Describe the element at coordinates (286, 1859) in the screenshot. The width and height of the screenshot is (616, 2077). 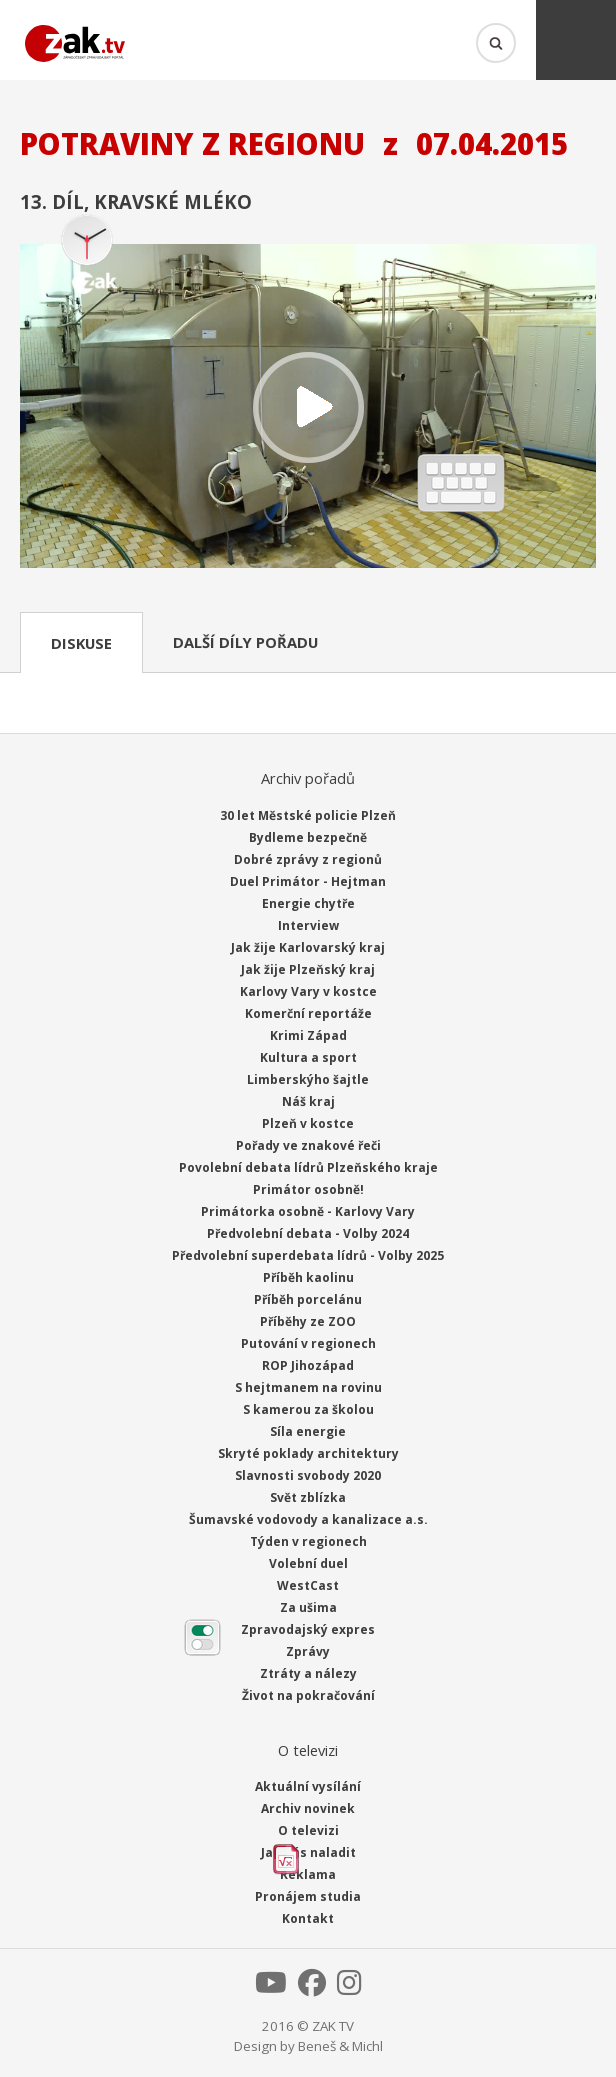
I see `libreoffice math formula file` at that location.